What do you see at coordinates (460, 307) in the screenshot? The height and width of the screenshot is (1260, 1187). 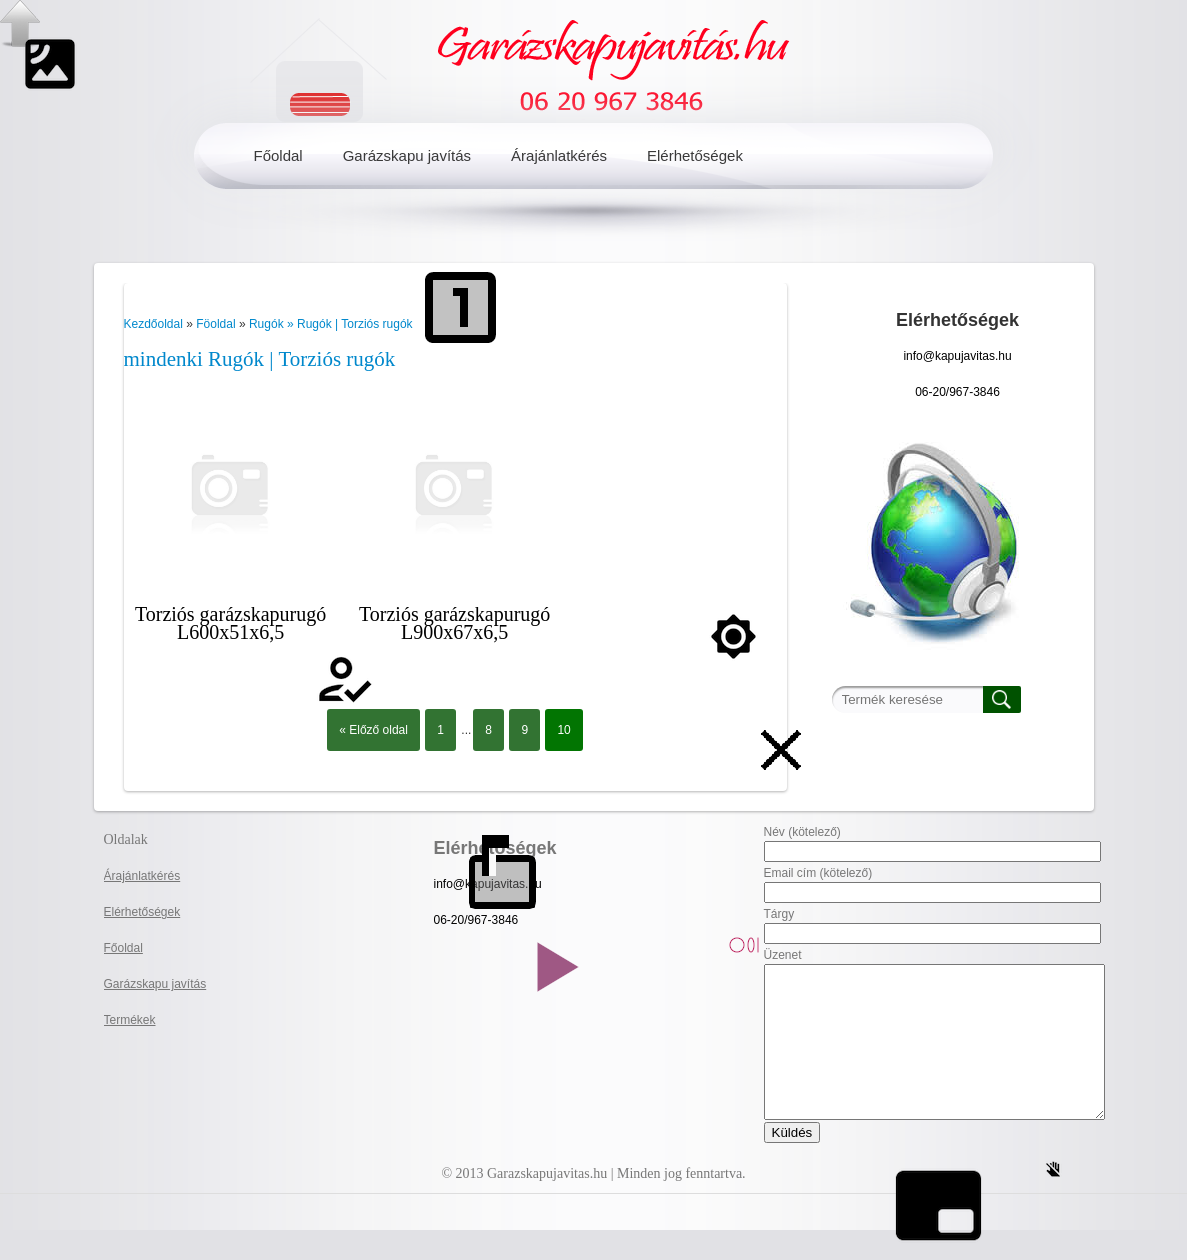 I see `indicates the first item or step in a sequence` at bounding box center [460, 307].